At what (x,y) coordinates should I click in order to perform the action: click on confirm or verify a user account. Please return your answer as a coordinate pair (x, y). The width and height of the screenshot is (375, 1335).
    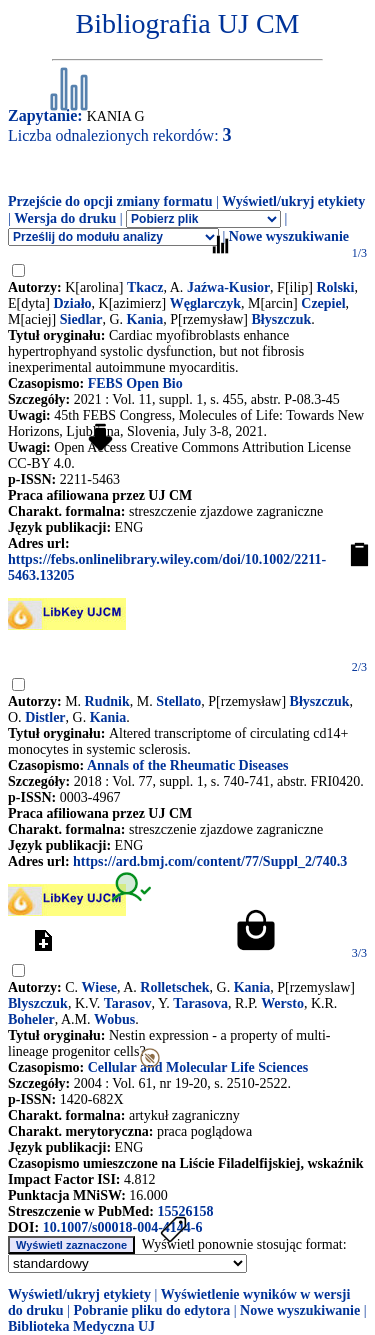
    Looking at the image, I should click on (130, 888).